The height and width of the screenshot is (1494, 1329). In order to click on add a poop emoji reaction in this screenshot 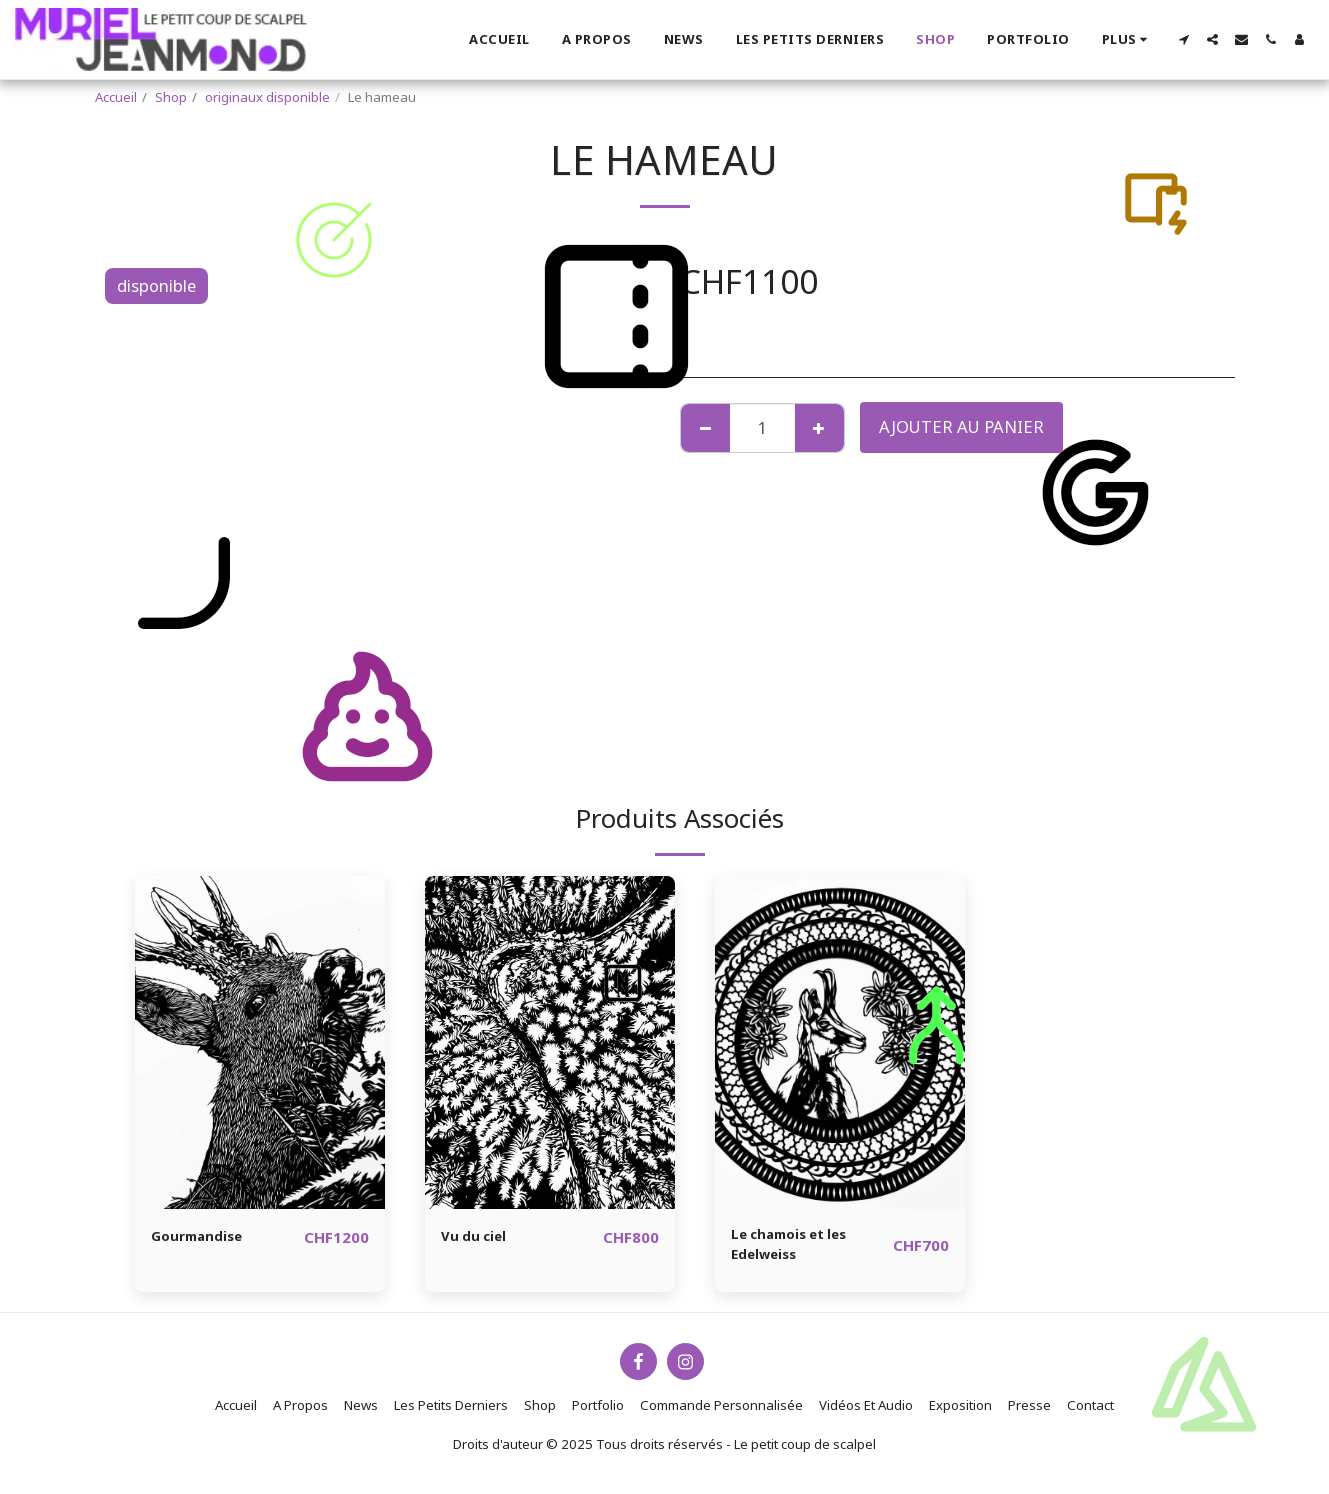, I will do `click(367, 716)`.